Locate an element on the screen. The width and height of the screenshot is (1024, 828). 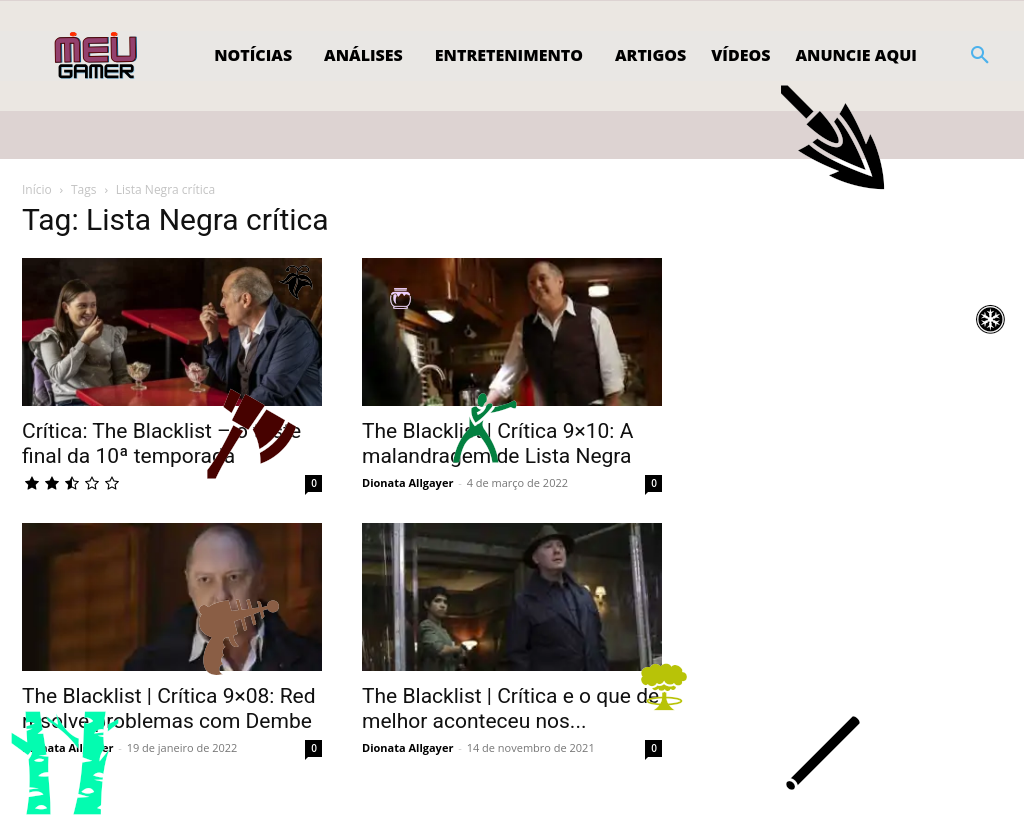
place a straight pipe segment is located at coordinates (823, 753).